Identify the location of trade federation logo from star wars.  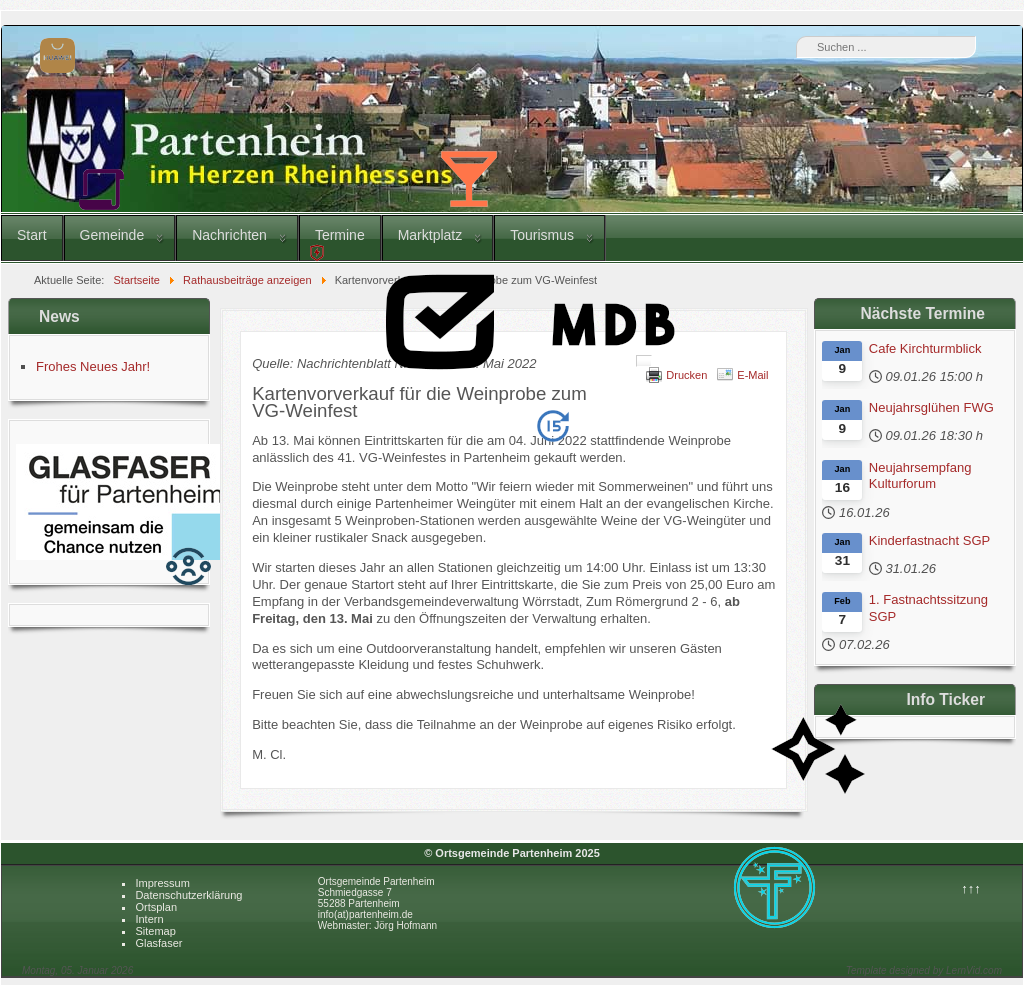
(774, 887).